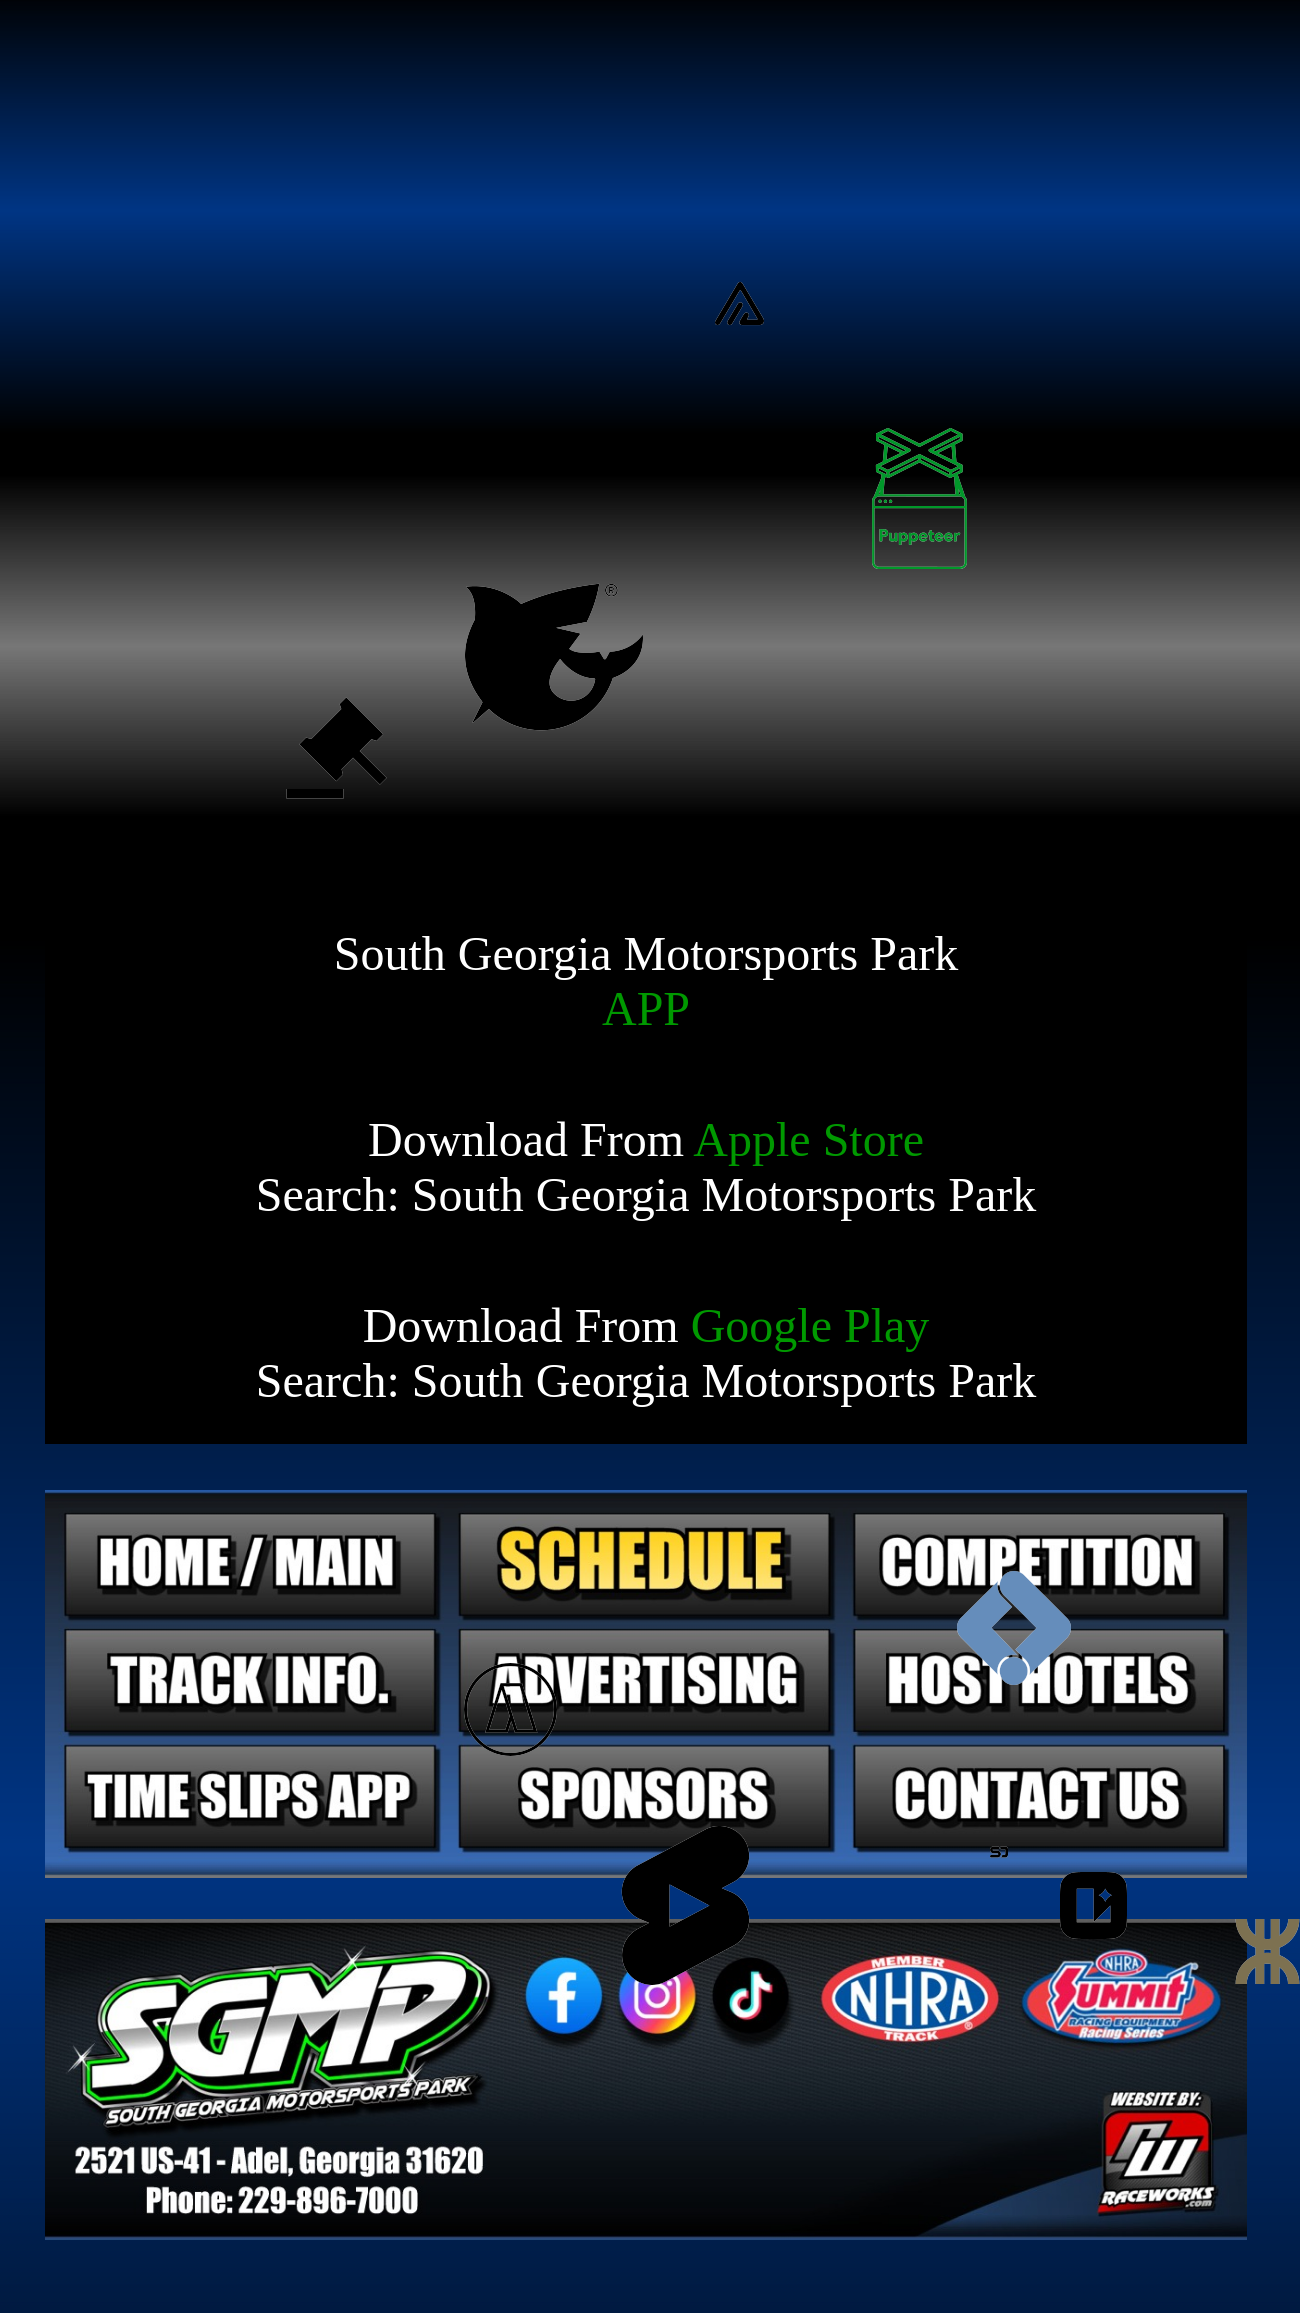 This screenshot has width=1300, height=2313. What do you see at coordinates (1014, 1628) in the screenshot?
I see `google tag manager logo` at bounding box center [1014, 1628].